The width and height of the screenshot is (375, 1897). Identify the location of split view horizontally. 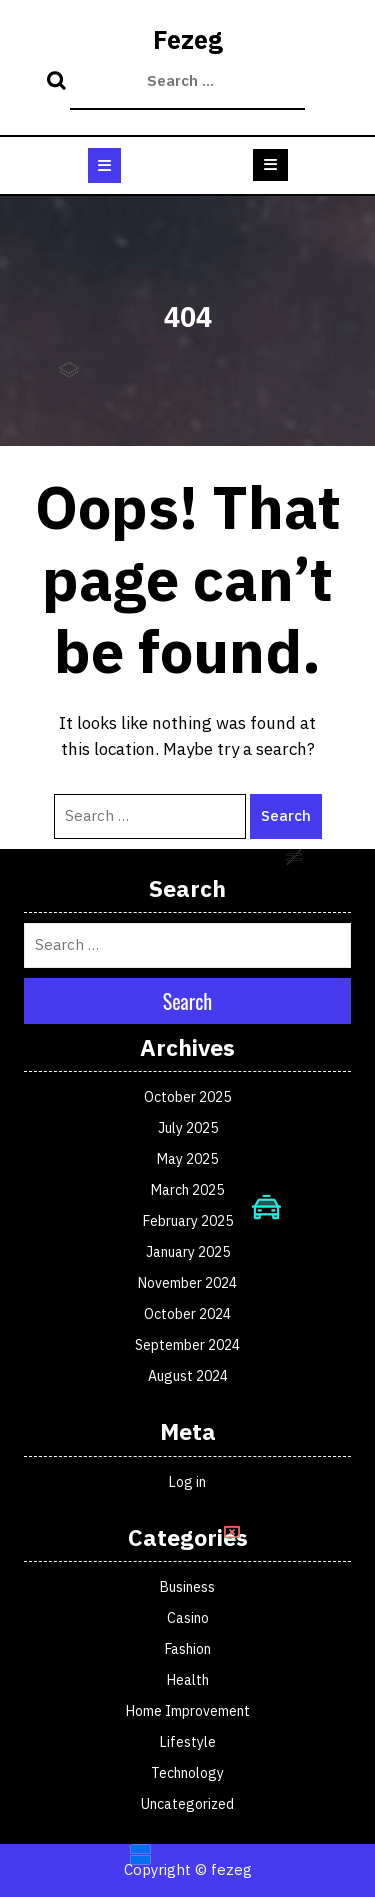
(140, 1854).